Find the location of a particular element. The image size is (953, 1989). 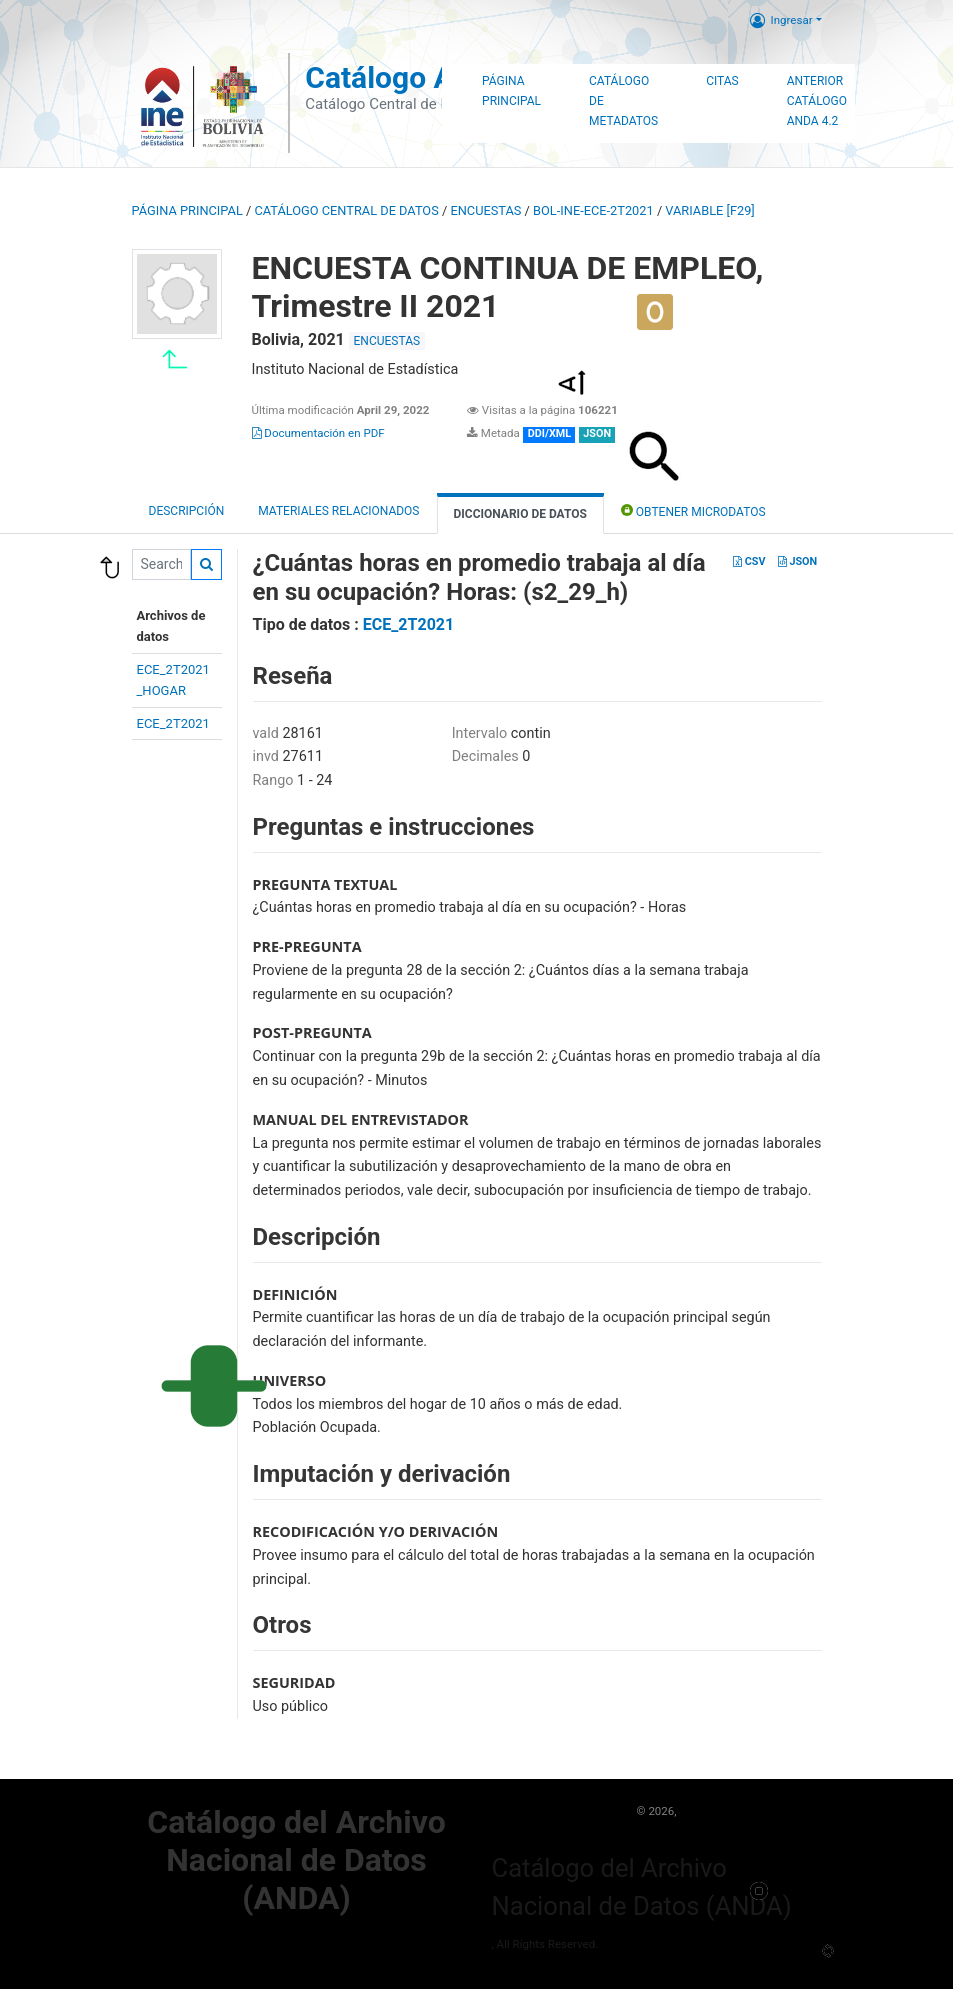

sync data across devices is located at coordinates (828, 1951).